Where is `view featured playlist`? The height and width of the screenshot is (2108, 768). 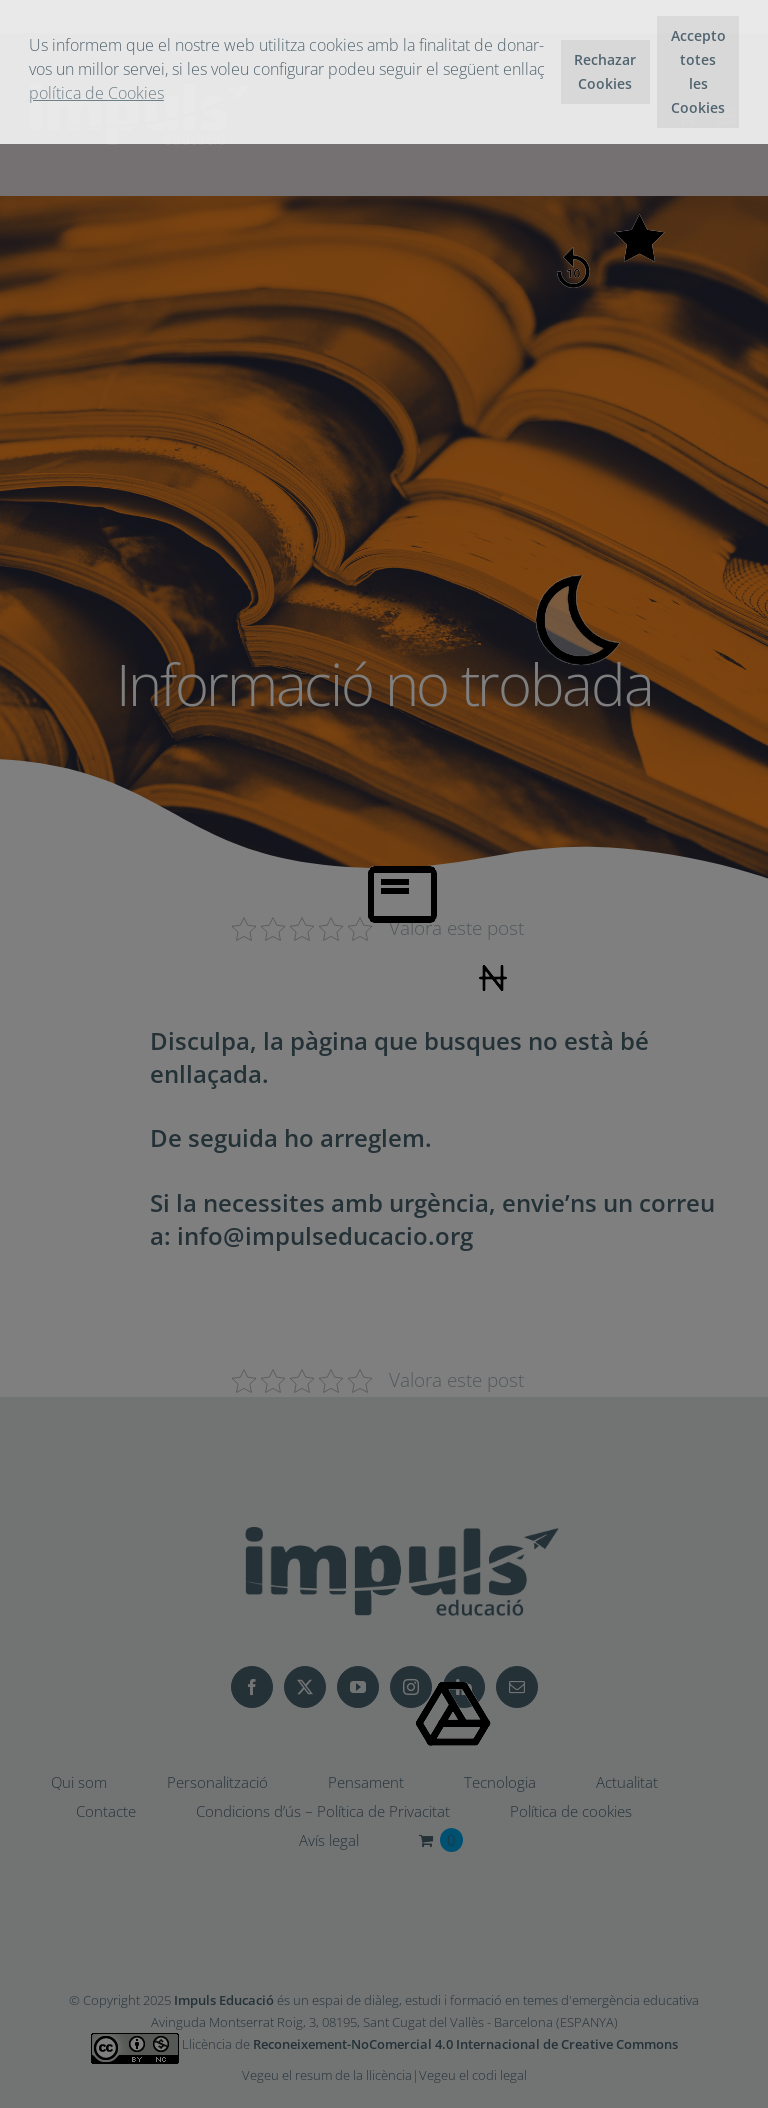
view featured playlist is located at coordinates (402, 894).